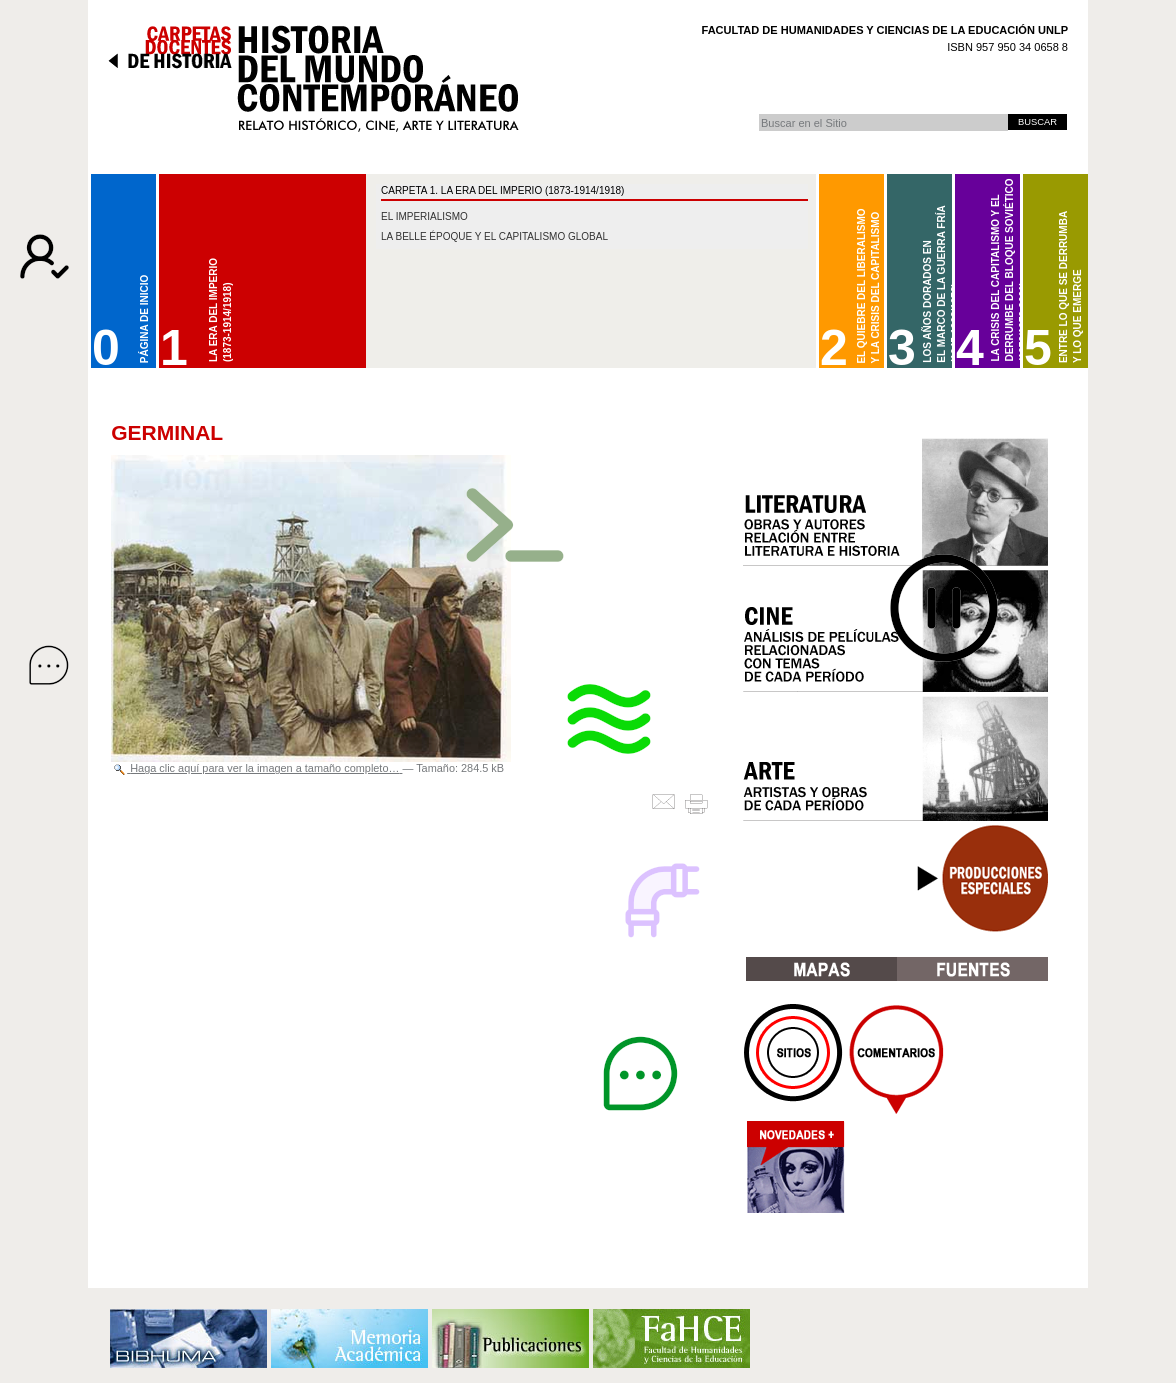  What do you see at coordinates (515, 525) in the screenshot?
I see `open the command line terminal` at bounding box center [515, 525].